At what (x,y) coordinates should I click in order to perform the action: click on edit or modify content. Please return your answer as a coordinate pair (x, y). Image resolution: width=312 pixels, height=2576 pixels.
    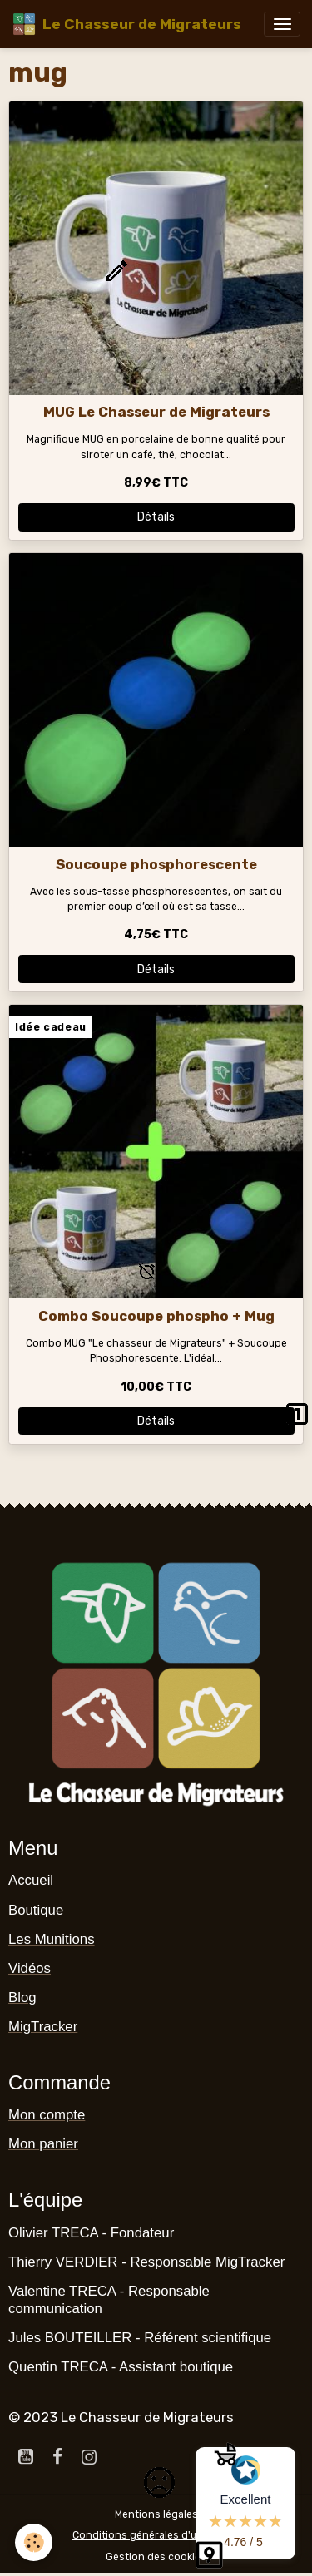
    Looking at the image, I should click on (116, 270).